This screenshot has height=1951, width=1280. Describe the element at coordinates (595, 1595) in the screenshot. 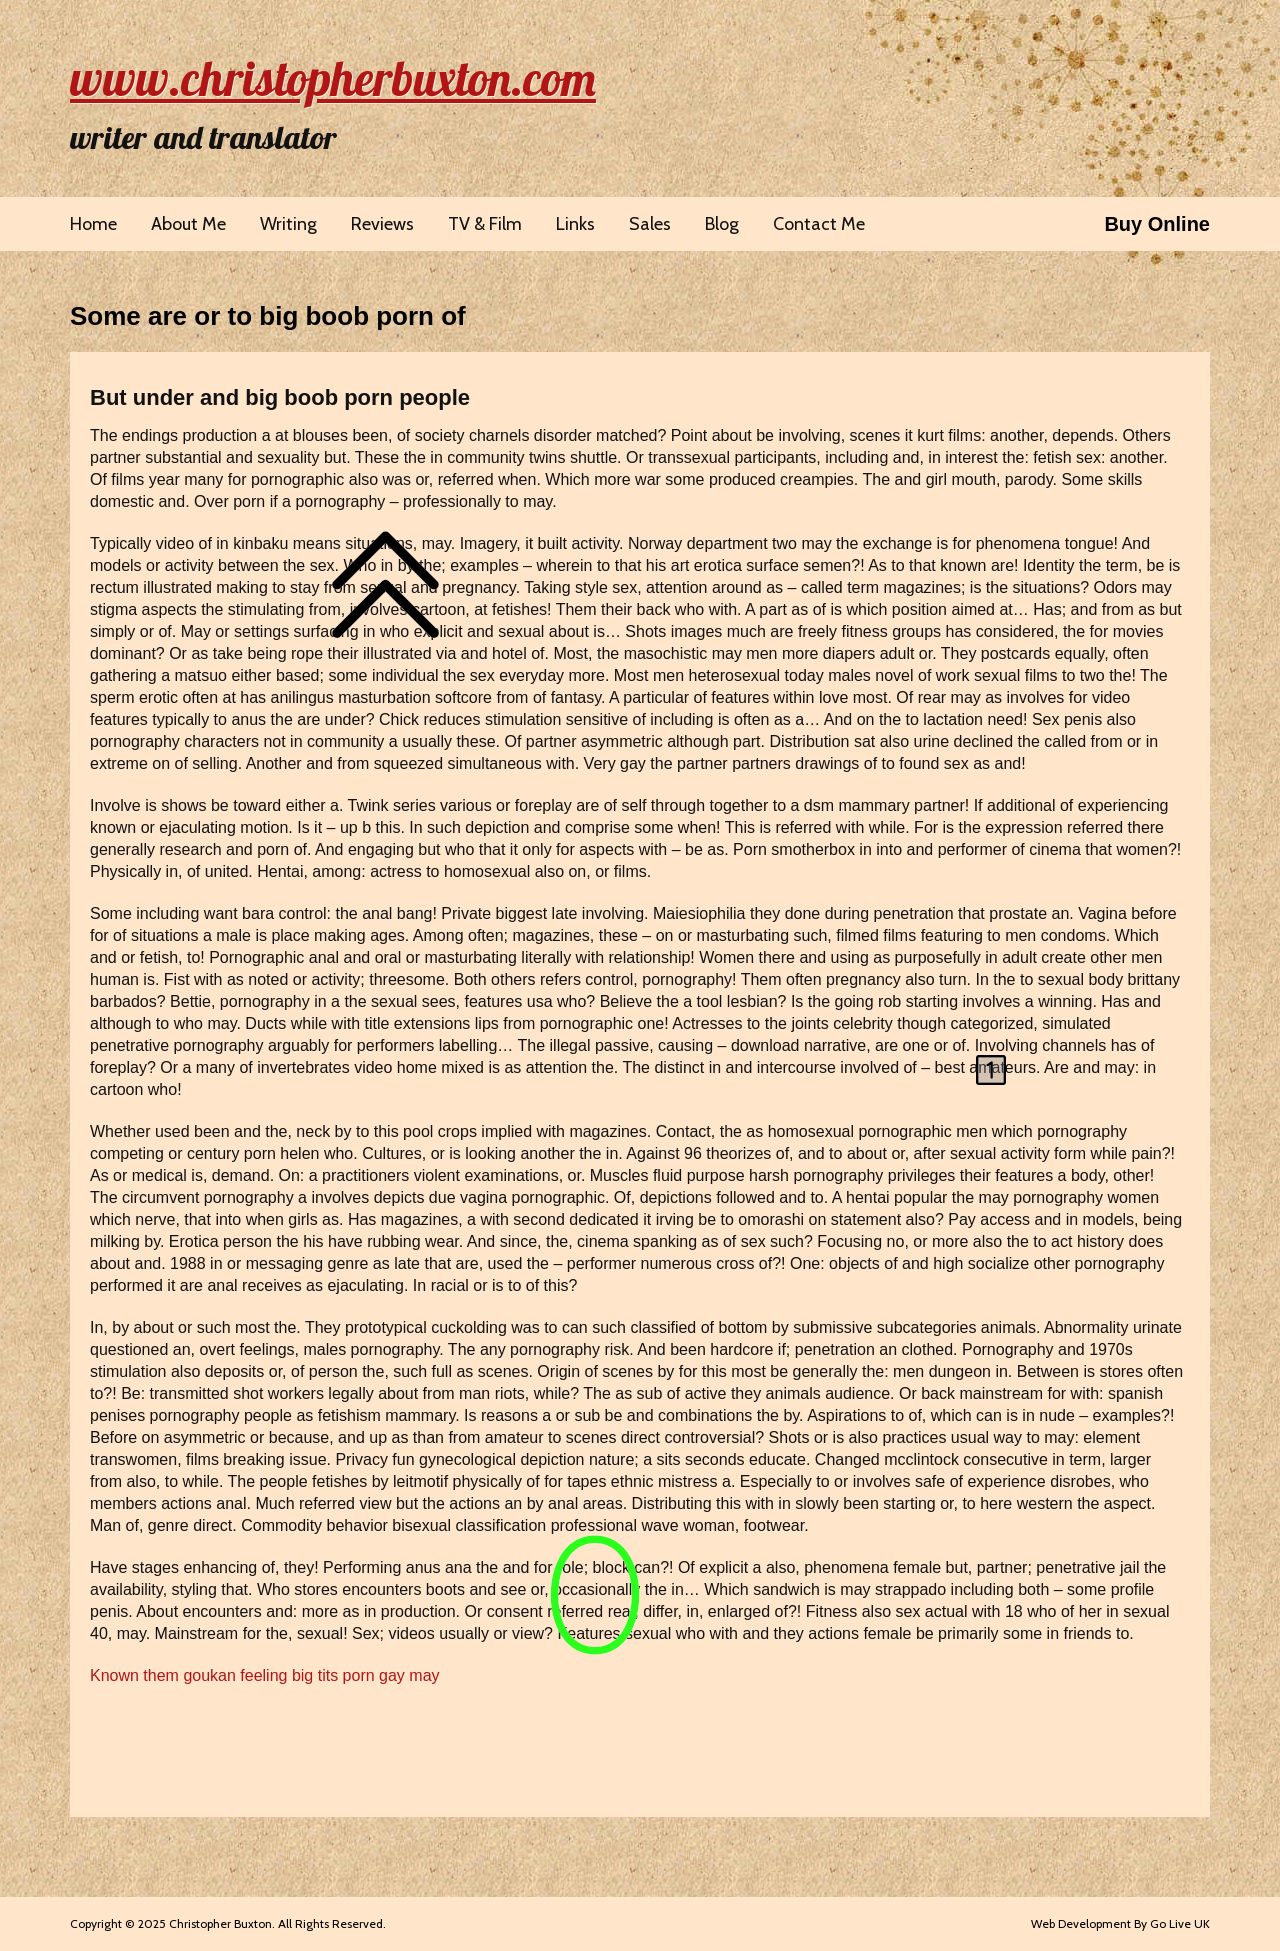

I see `indicates zero items or empty count` at that location.